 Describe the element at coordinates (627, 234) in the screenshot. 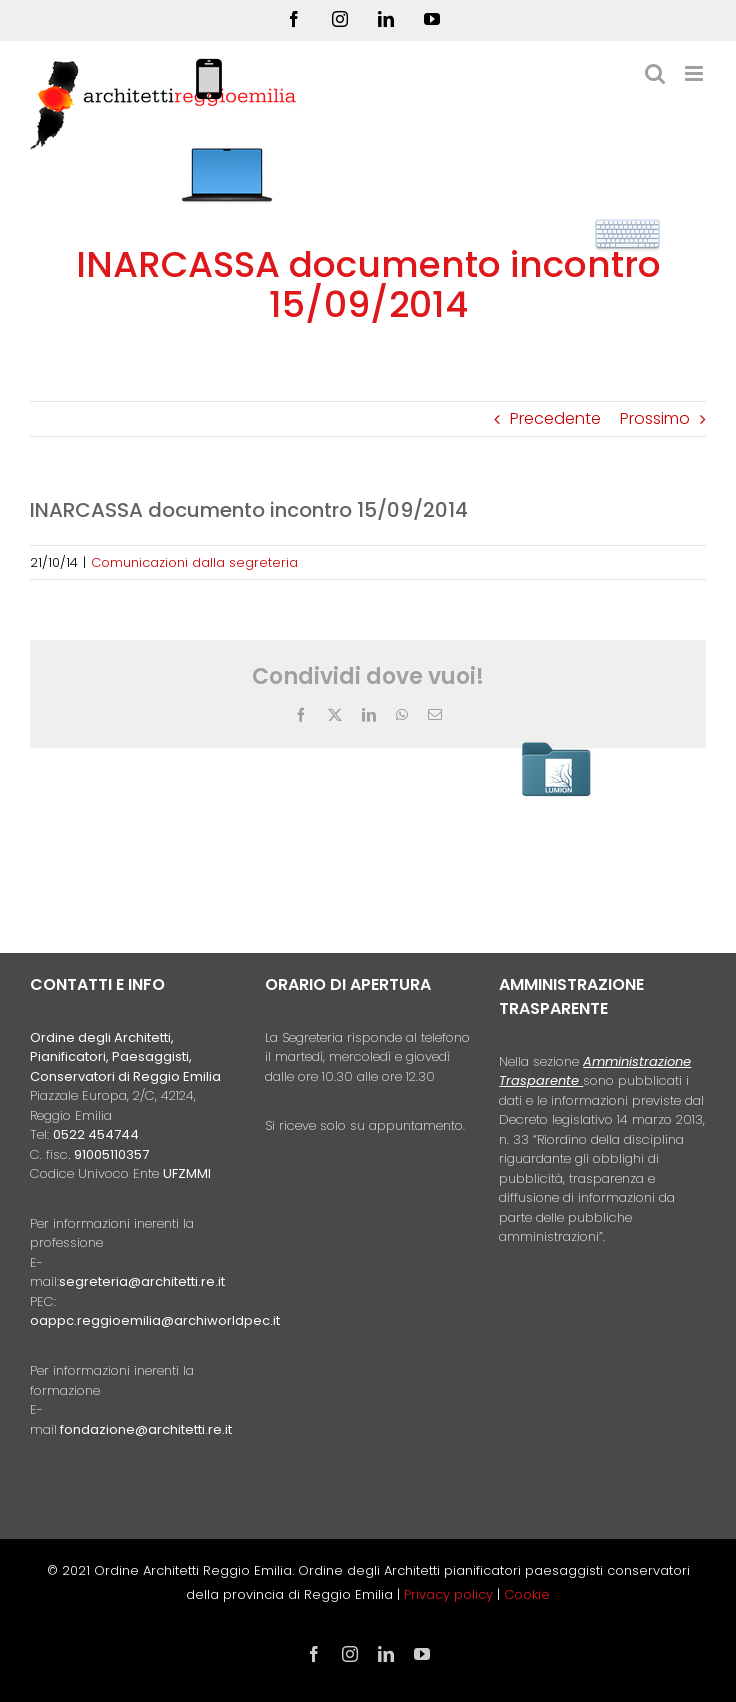

I see `indicates keyboard connected via bluetooth` at that location.